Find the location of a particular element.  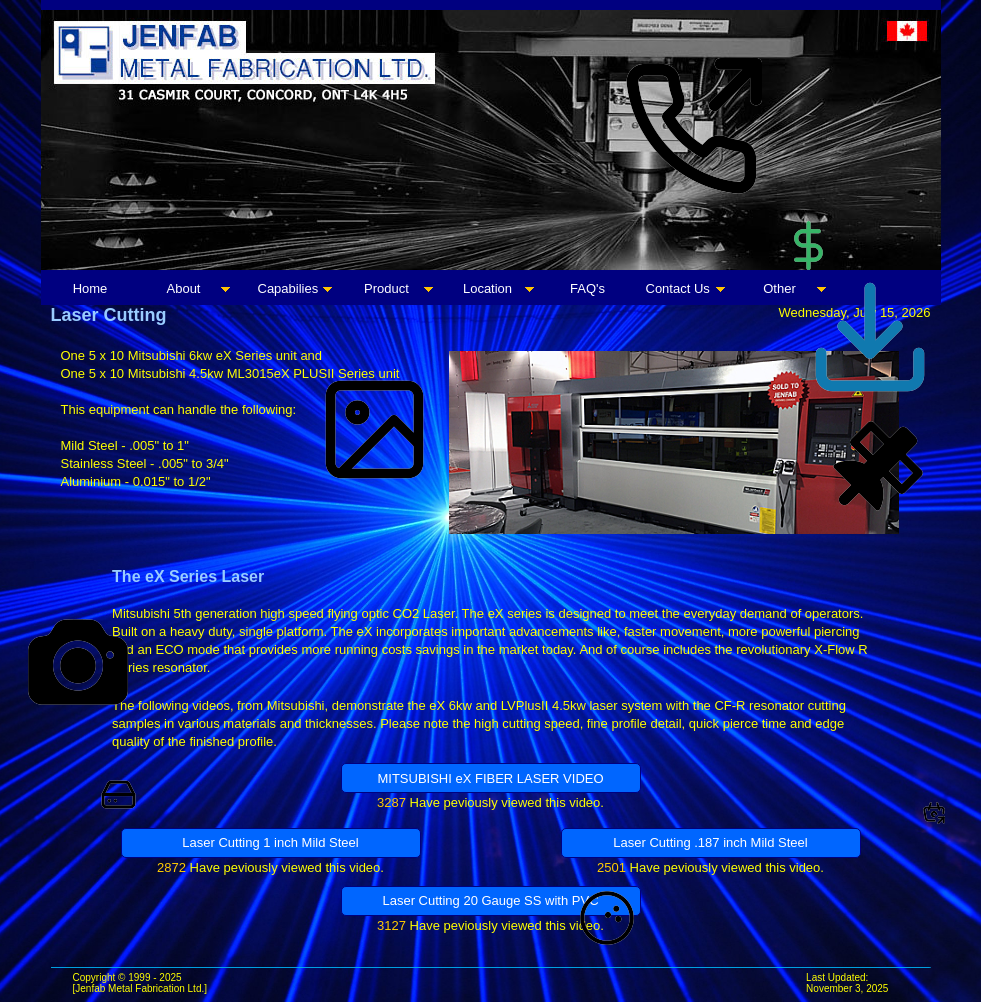

view image or photo is located at coordinates (374, 429).